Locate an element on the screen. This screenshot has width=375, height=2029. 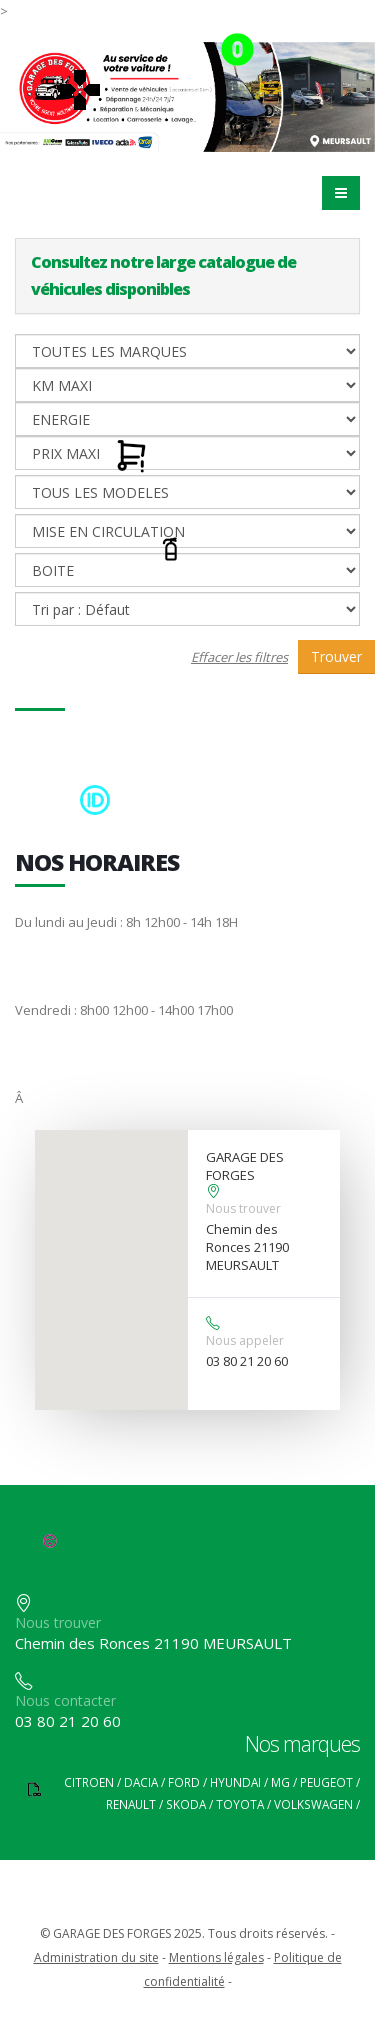
access fire safety information is located at coordinates (171, 549).